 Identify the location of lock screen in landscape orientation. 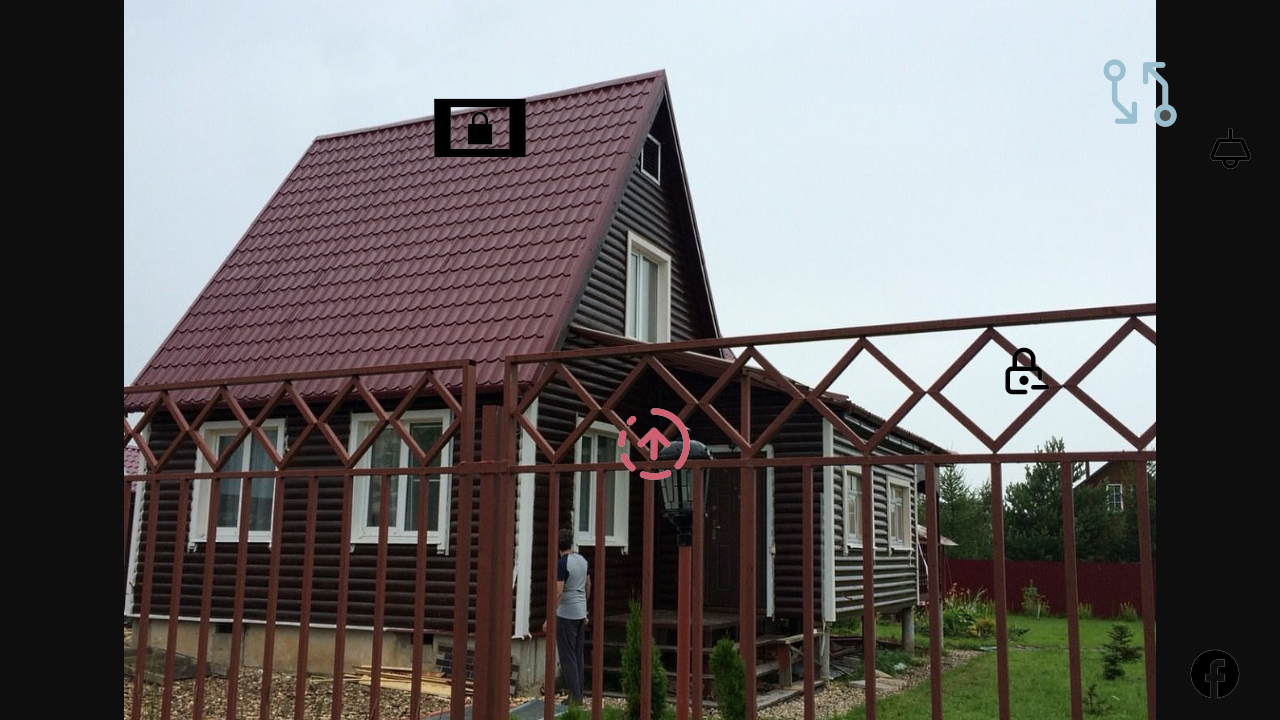
(480, 128).